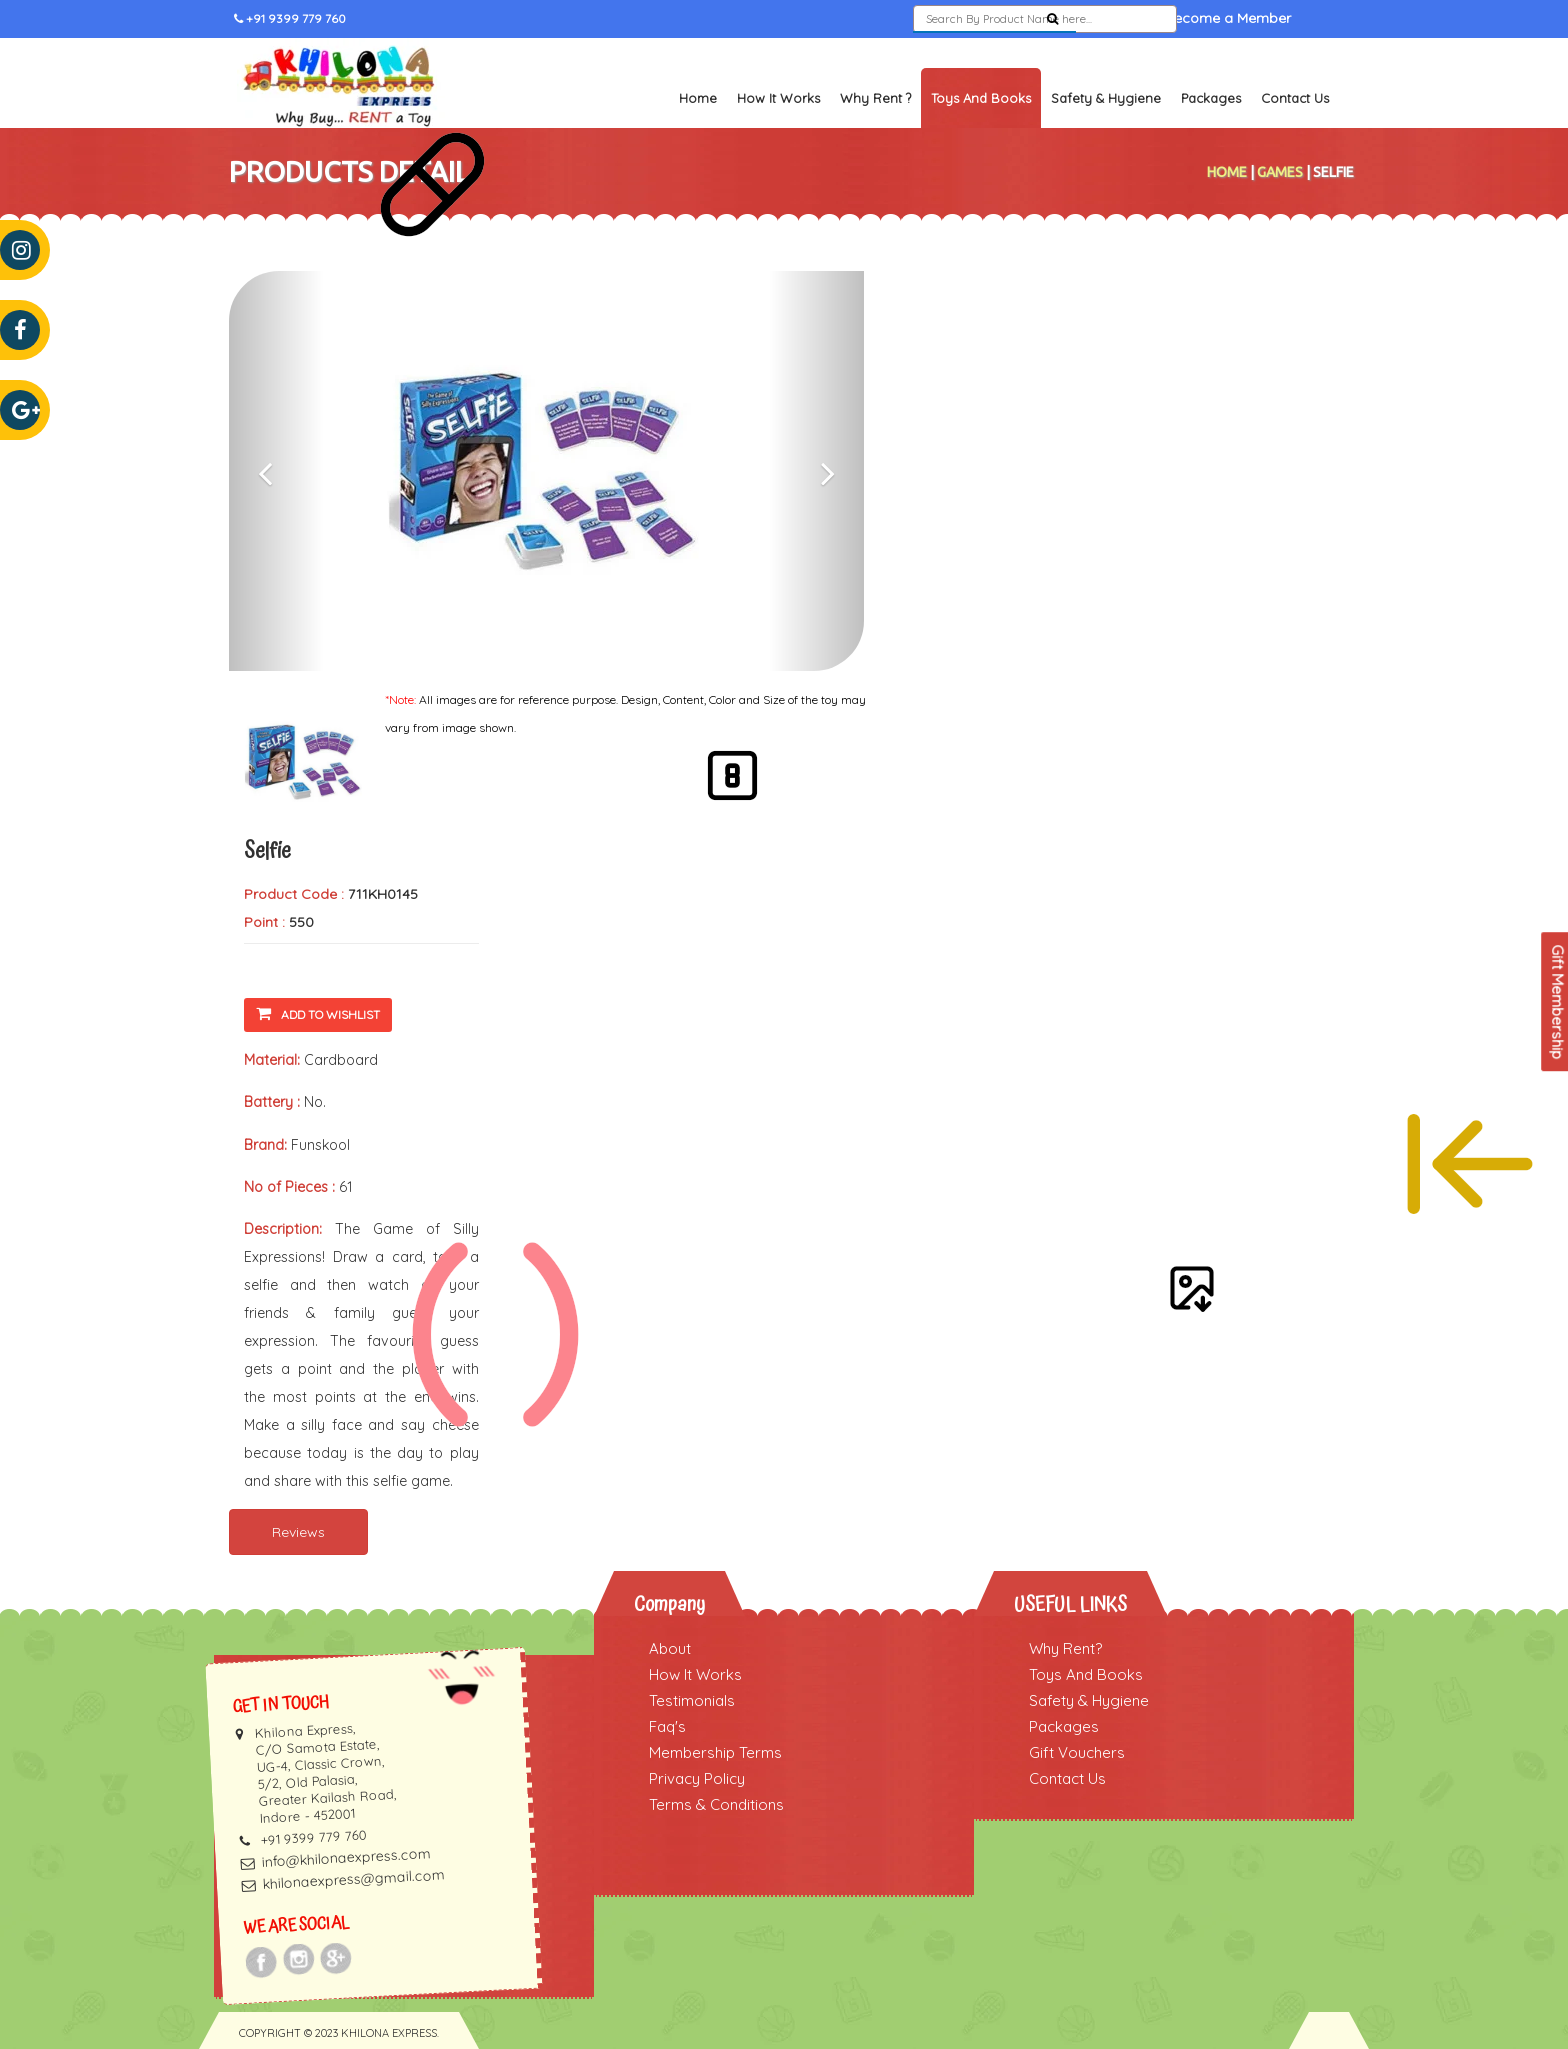  What do you see at coordinates (1470, 1164) in the screenshot?
I see `navigate to the beginning of content` at bounding box center [1470, 1164].